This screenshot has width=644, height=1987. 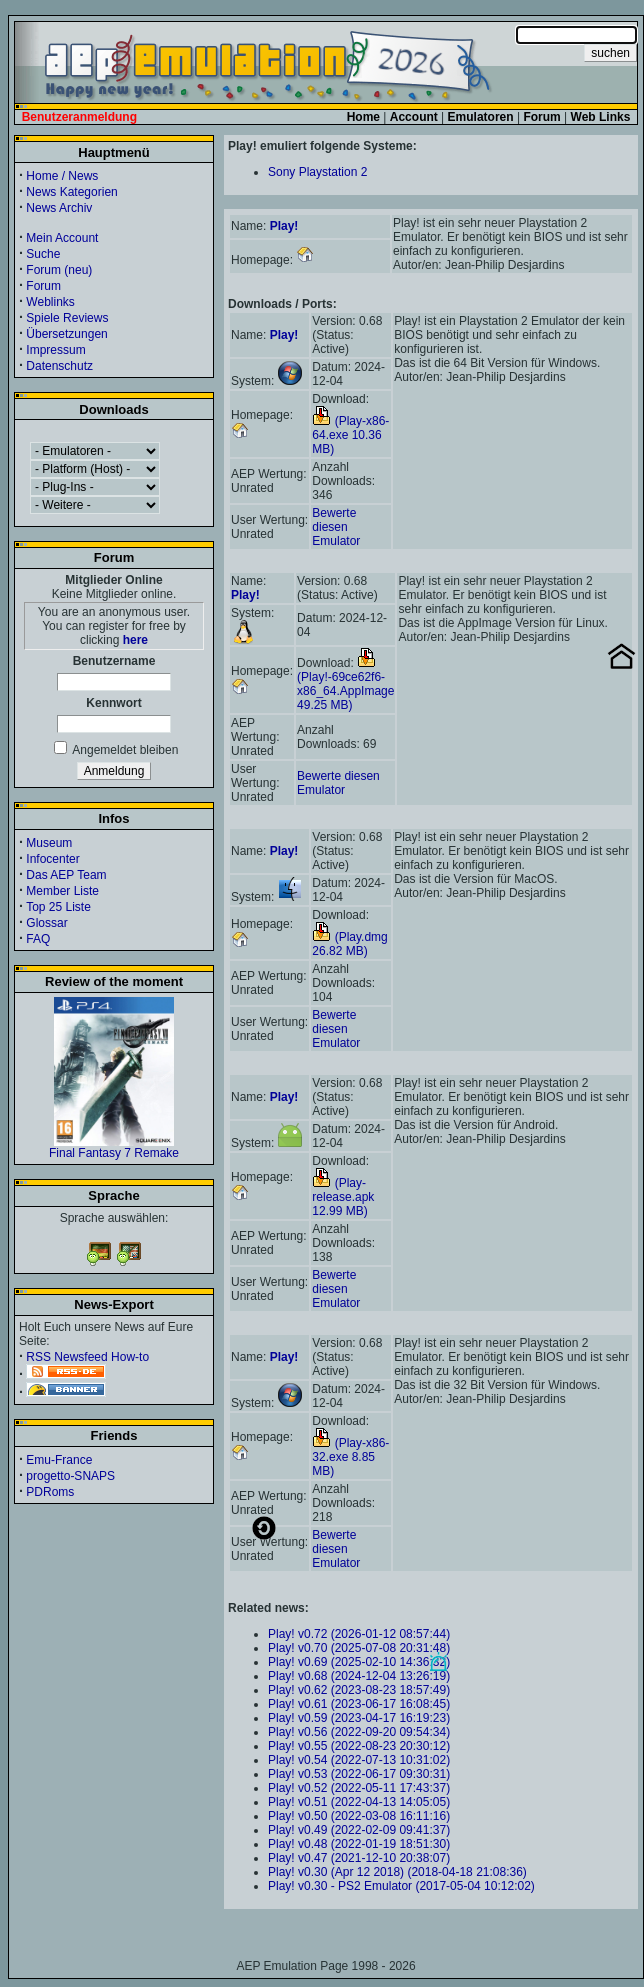 What do you see at coordinates (438, 1661) in the screenshot?
I see `indicates a system warning or alert` at bounding box center [438, 1661].